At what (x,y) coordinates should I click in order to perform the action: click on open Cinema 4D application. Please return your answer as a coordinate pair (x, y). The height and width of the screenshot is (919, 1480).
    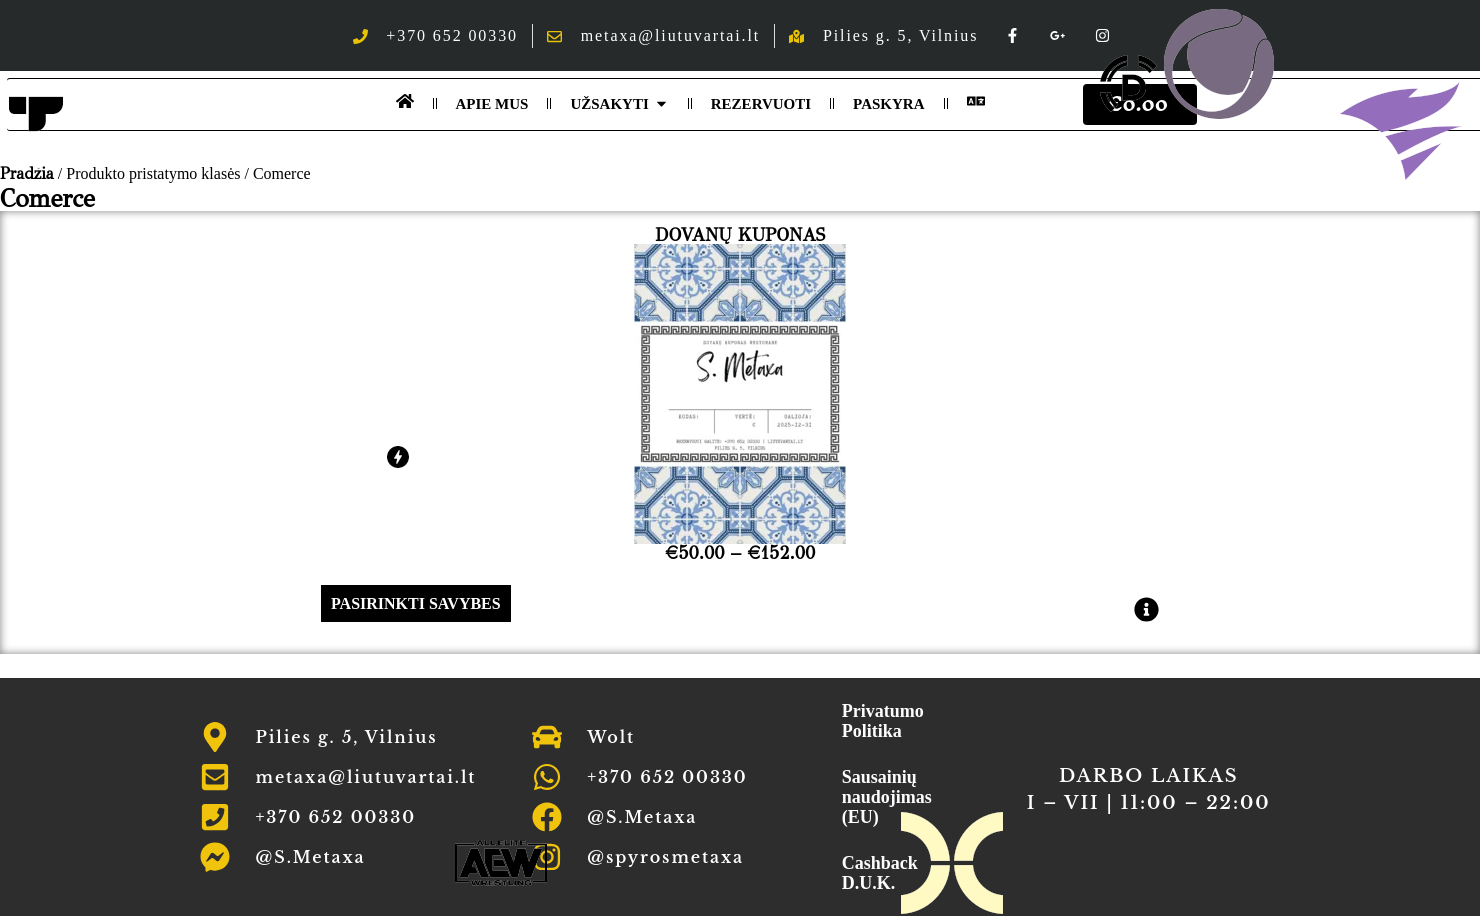
    Looking at the image, I should click on (1219, 64).